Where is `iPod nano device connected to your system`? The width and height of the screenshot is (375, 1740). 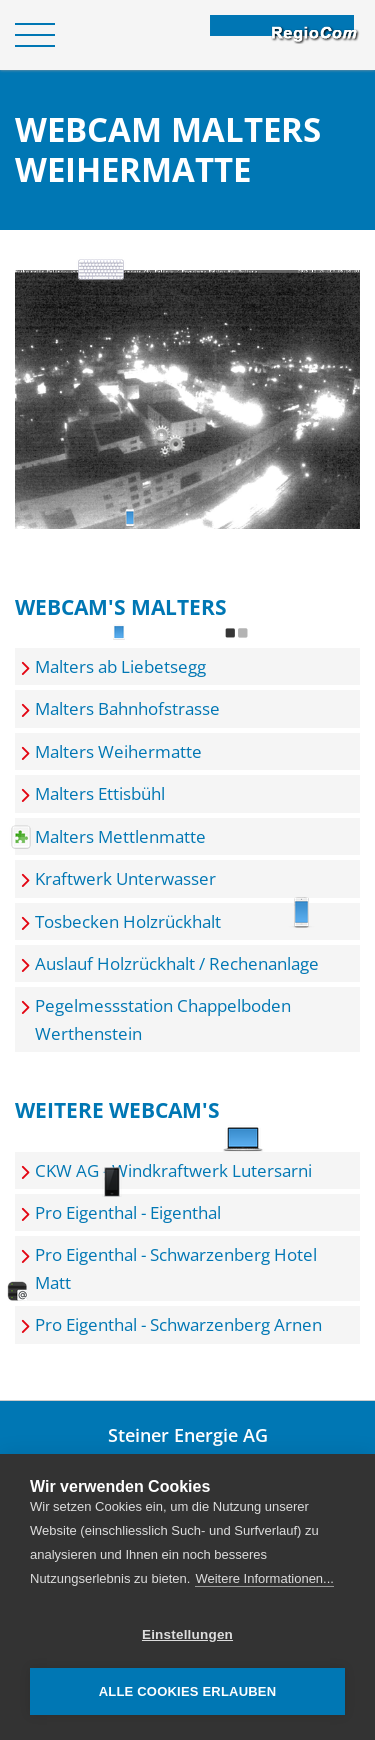 iPod nano device connected to your system is located at coordinates (112, 1182).